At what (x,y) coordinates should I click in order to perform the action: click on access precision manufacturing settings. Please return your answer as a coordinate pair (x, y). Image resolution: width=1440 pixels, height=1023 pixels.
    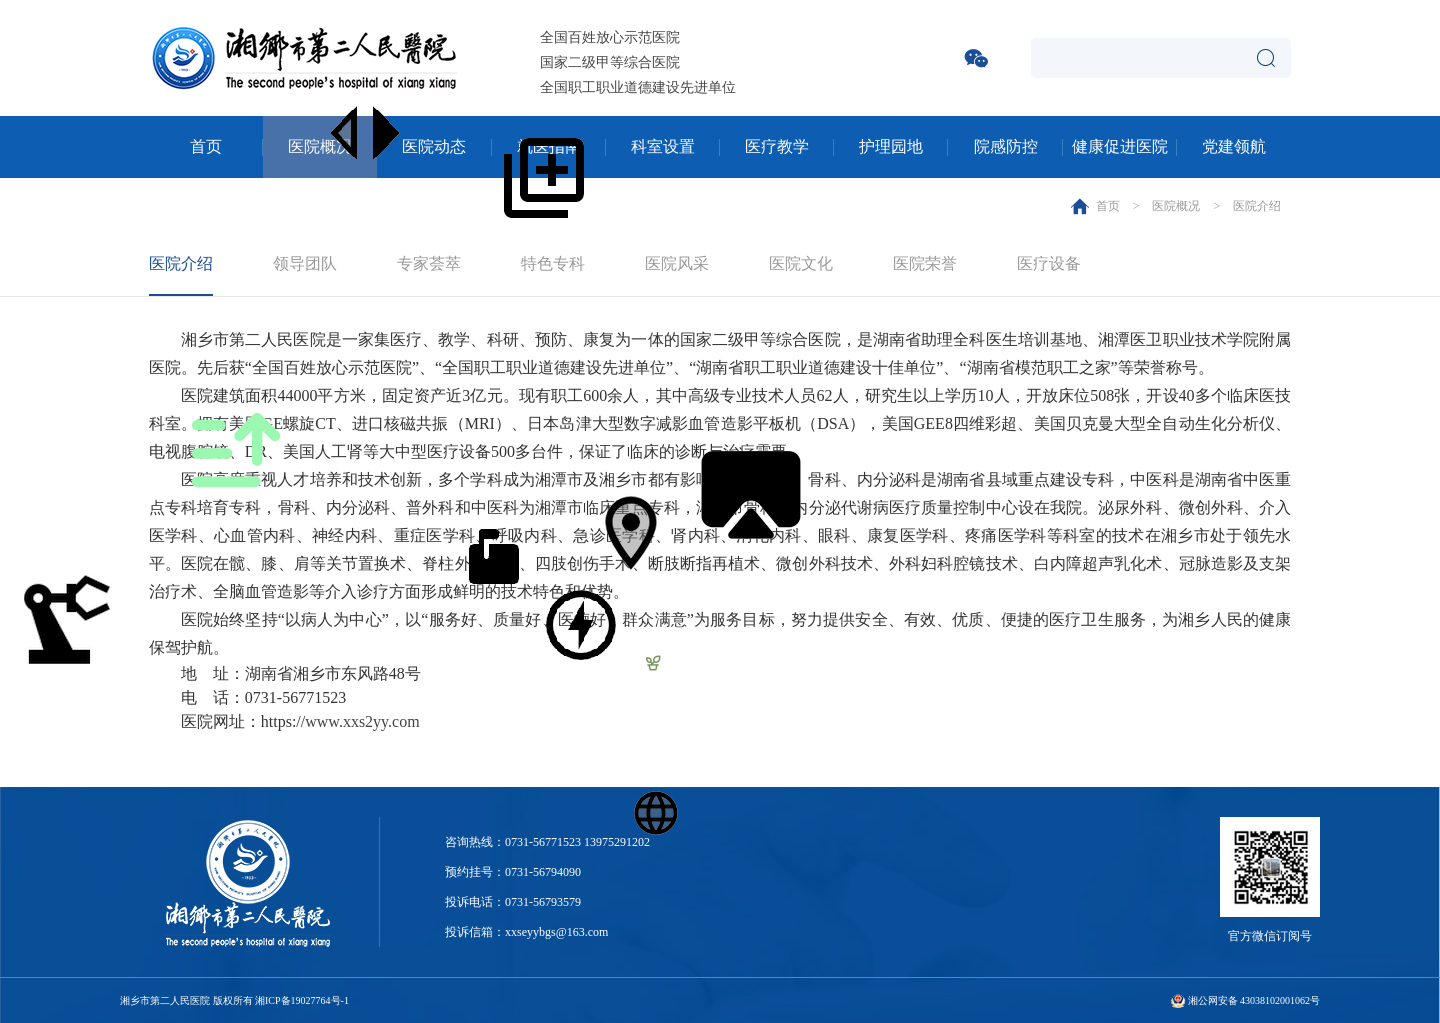
    Looking at the image, I should click on (66, 621).